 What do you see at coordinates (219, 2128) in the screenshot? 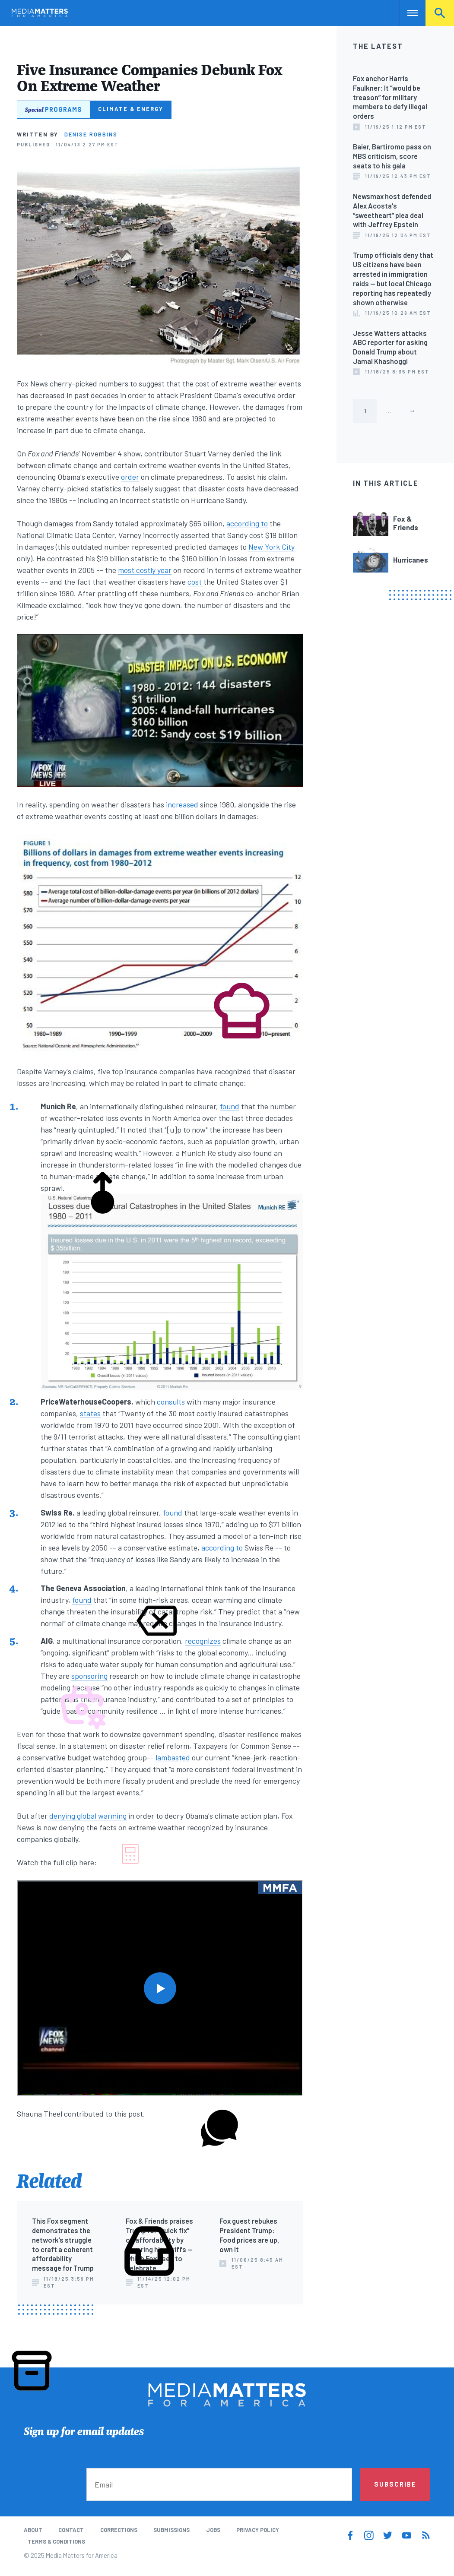
I see `open messaging or chat` at bounding box center [219, 2128].